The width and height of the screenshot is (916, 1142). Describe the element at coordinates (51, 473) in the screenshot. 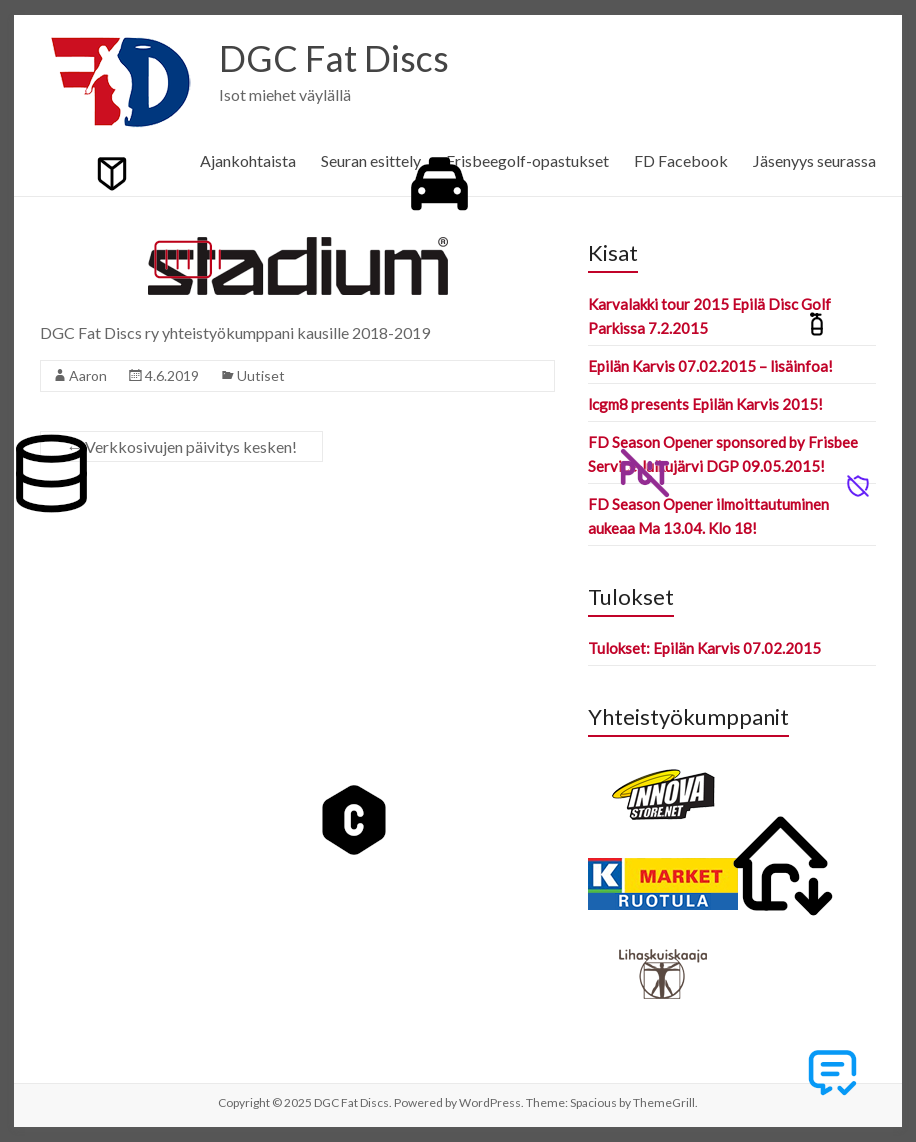

I see `access database management` at that location.